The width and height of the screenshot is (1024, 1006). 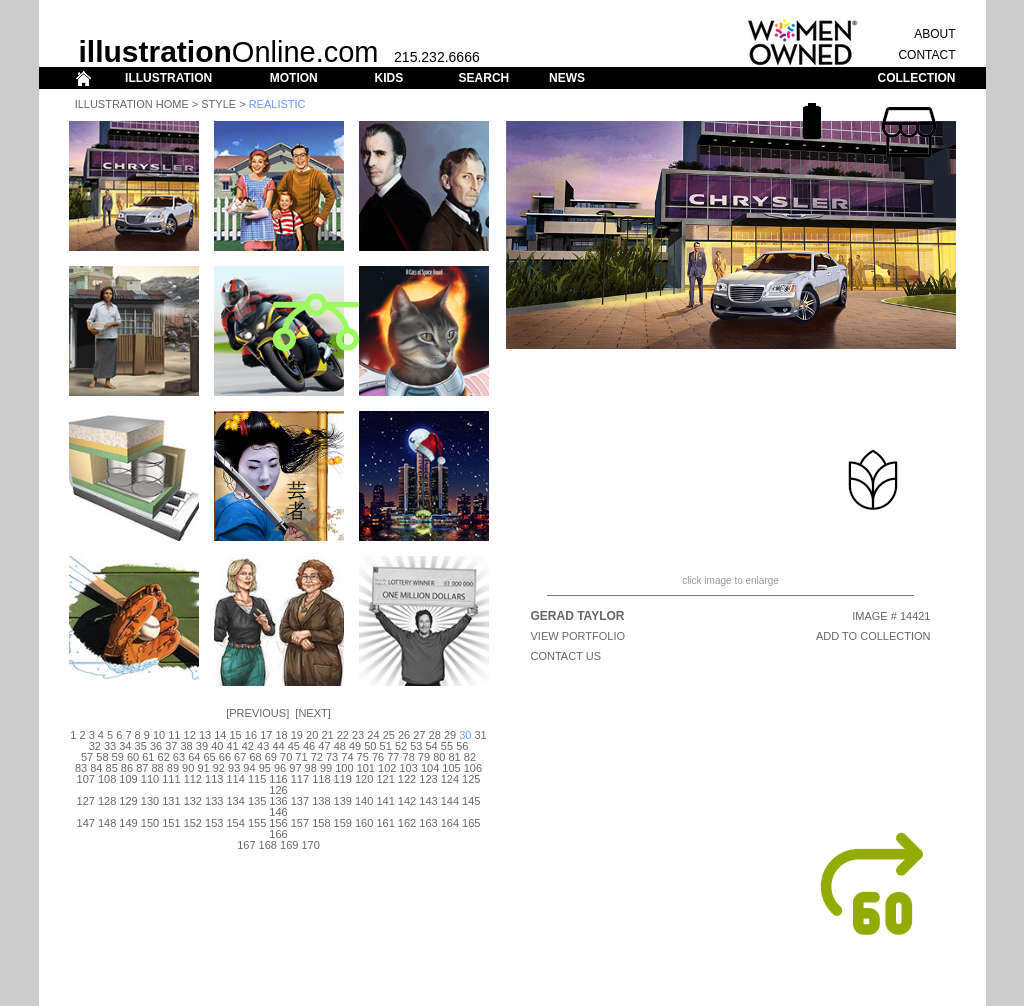 I want to click on edit vector path curves, so click(x=316, y=322).